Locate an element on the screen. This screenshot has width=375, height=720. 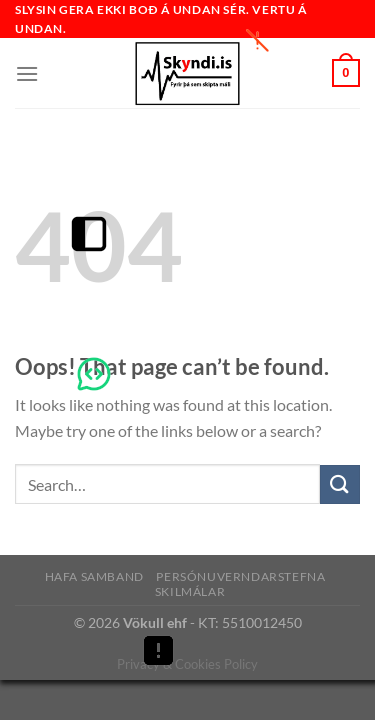
indicates a warning or alert status is located at coordinates (158, 650).